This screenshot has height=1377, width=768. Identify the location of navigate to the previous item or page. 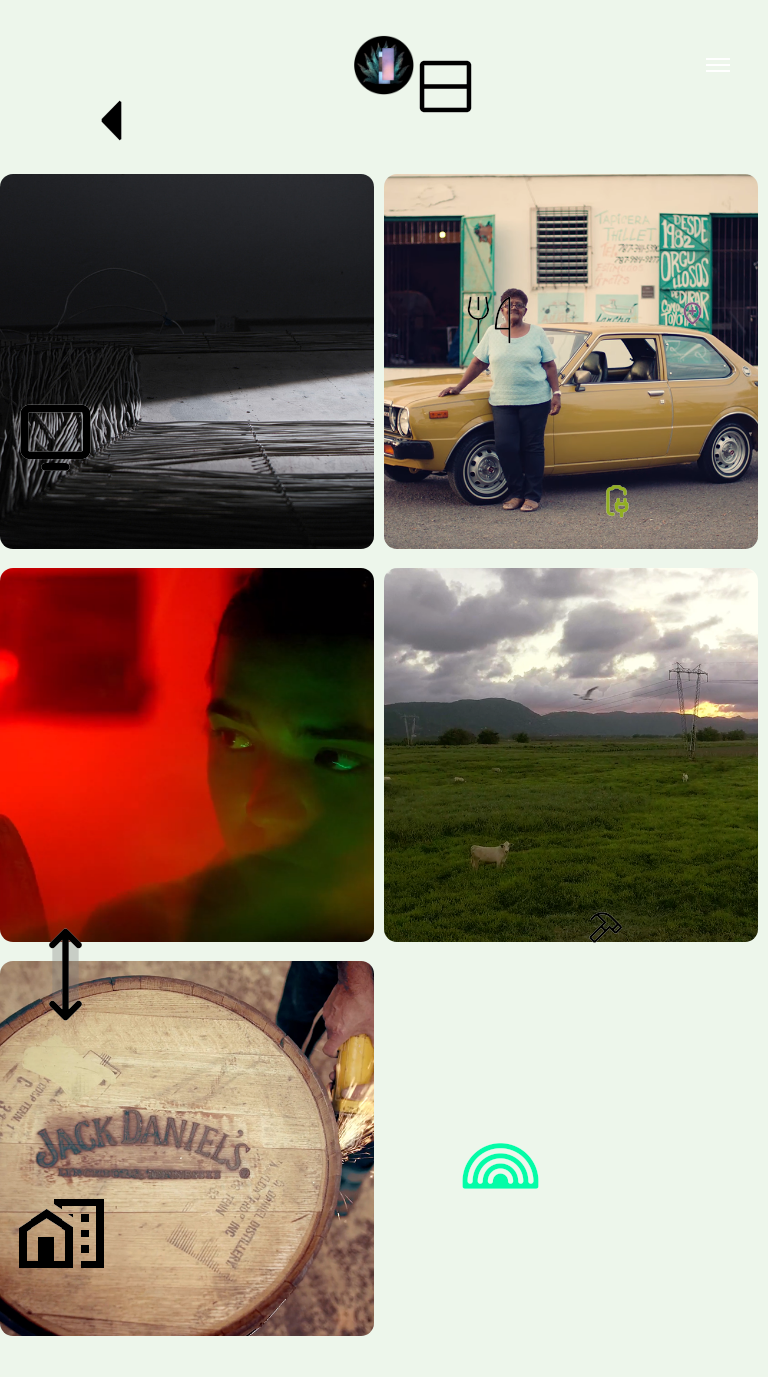
(111, 120).